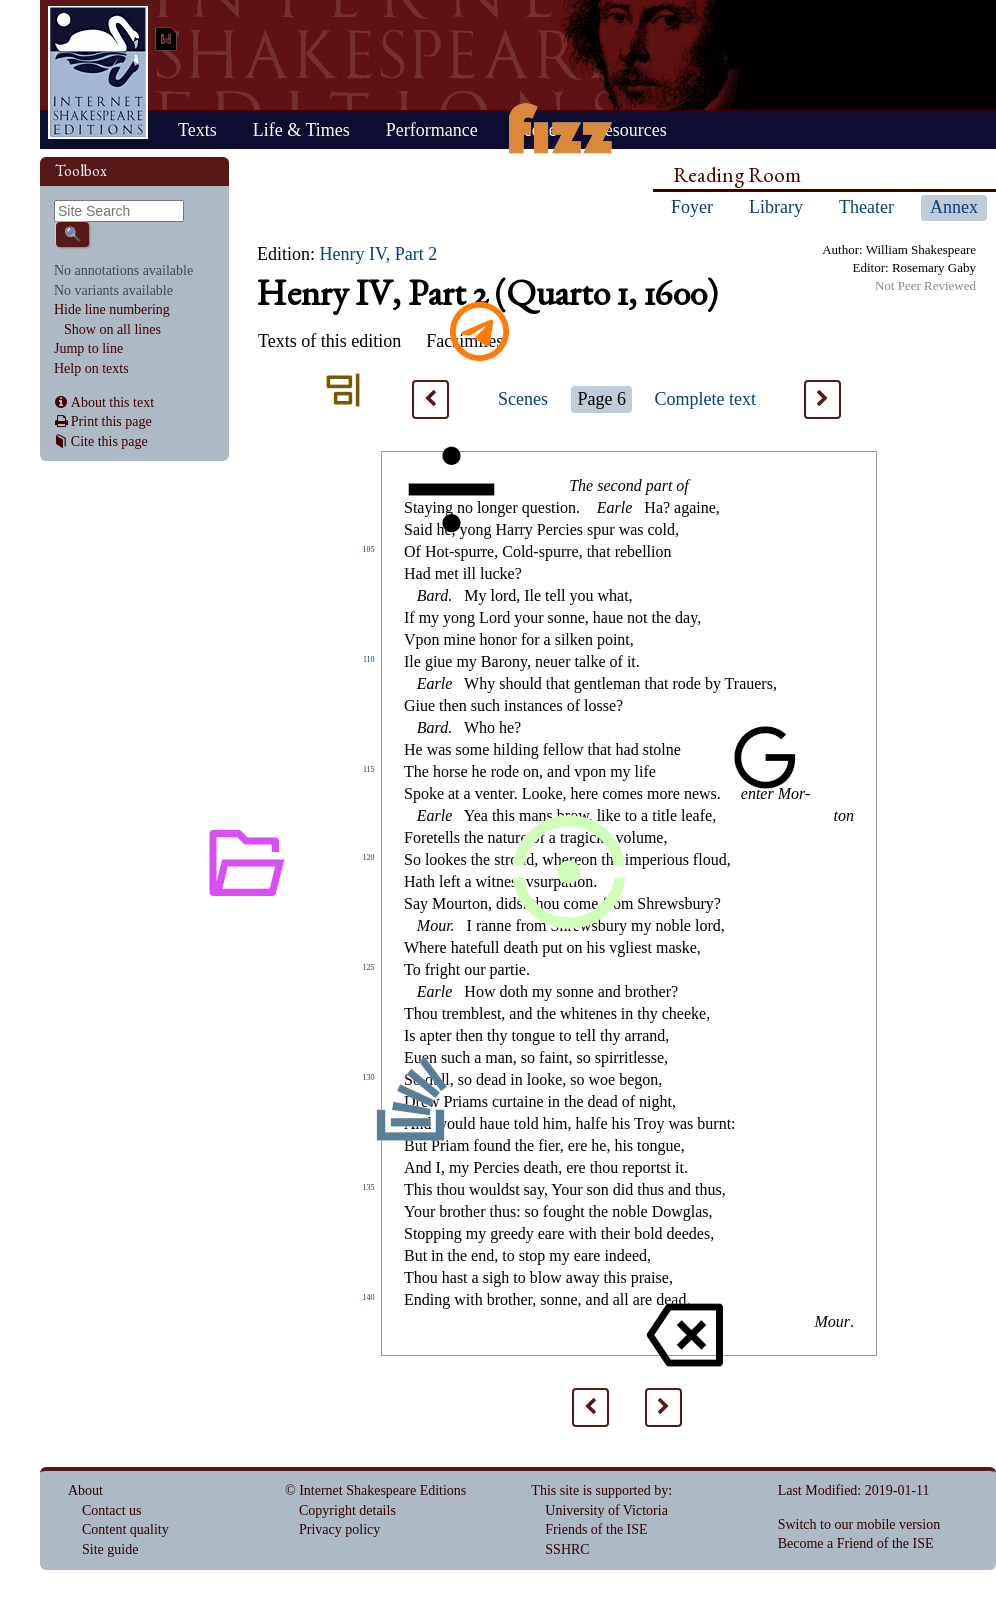 Image resolution: width=996 pixels, height=1610 pixels. Describe the element at coordinates (560, 128) in the screenshot. I see `fizz app or service logo` at that location.